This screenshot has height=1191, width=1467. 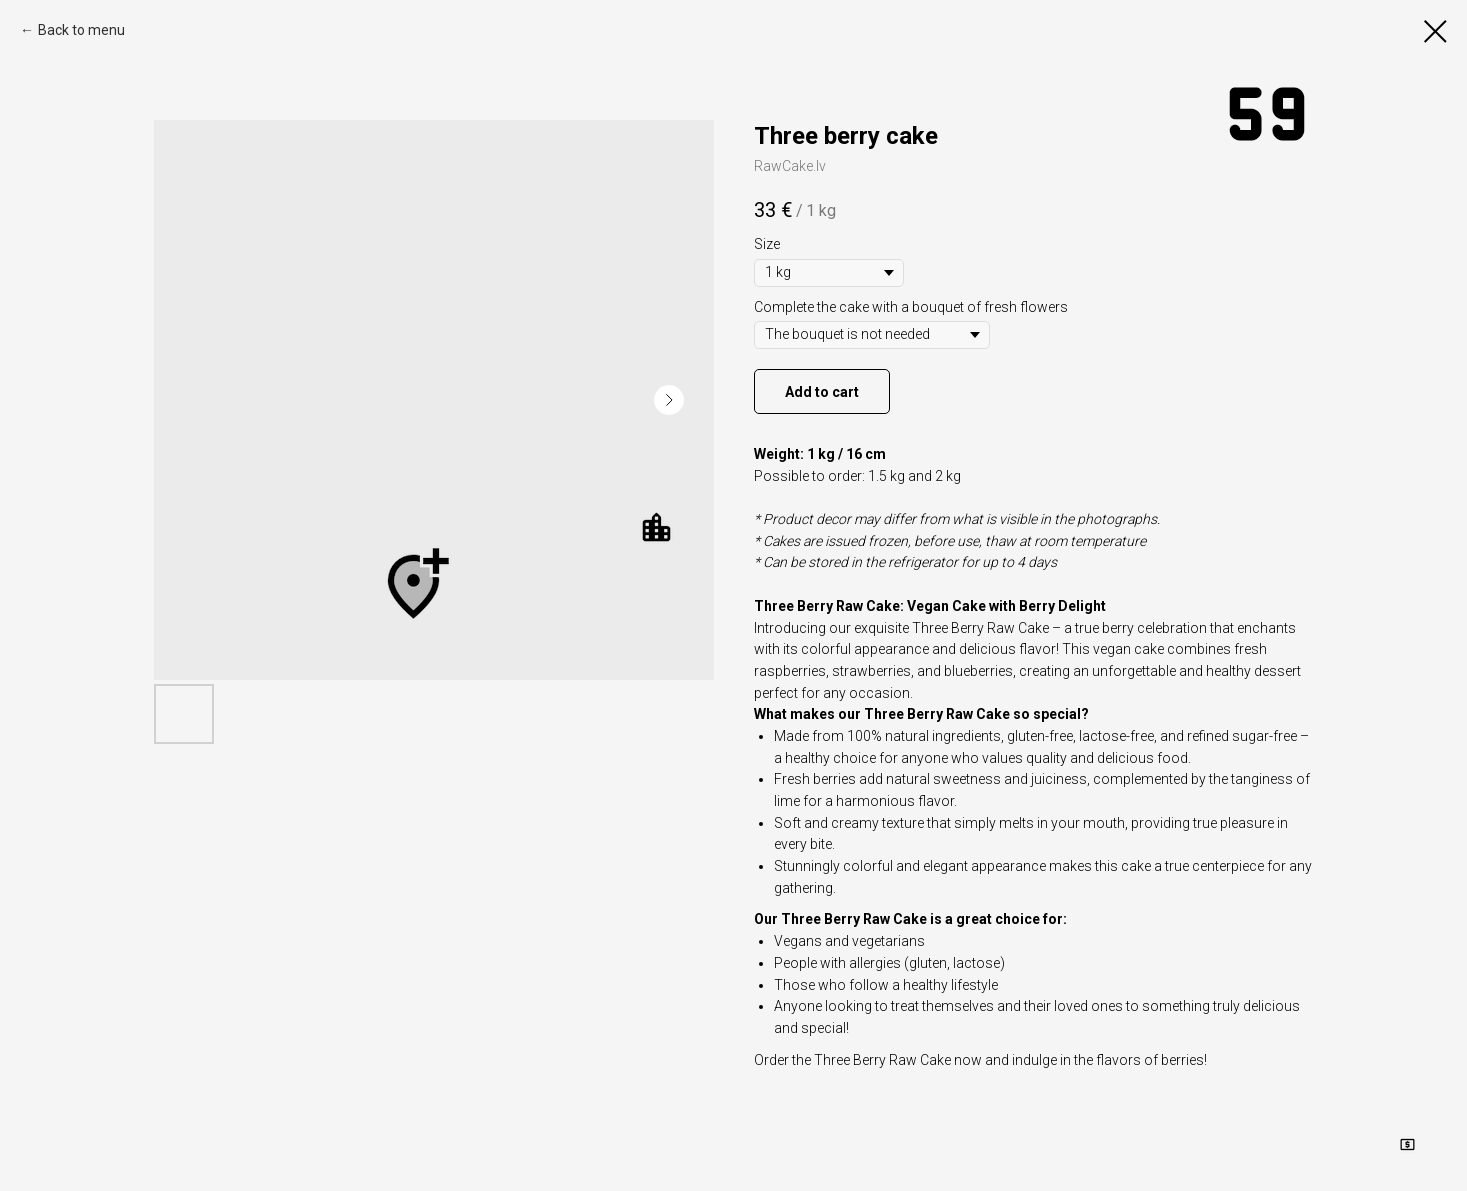 What do you see at coordinates (413, 583) in the screenshot?
I see `add a new location pin to the map` at bounding box center [413, 583].